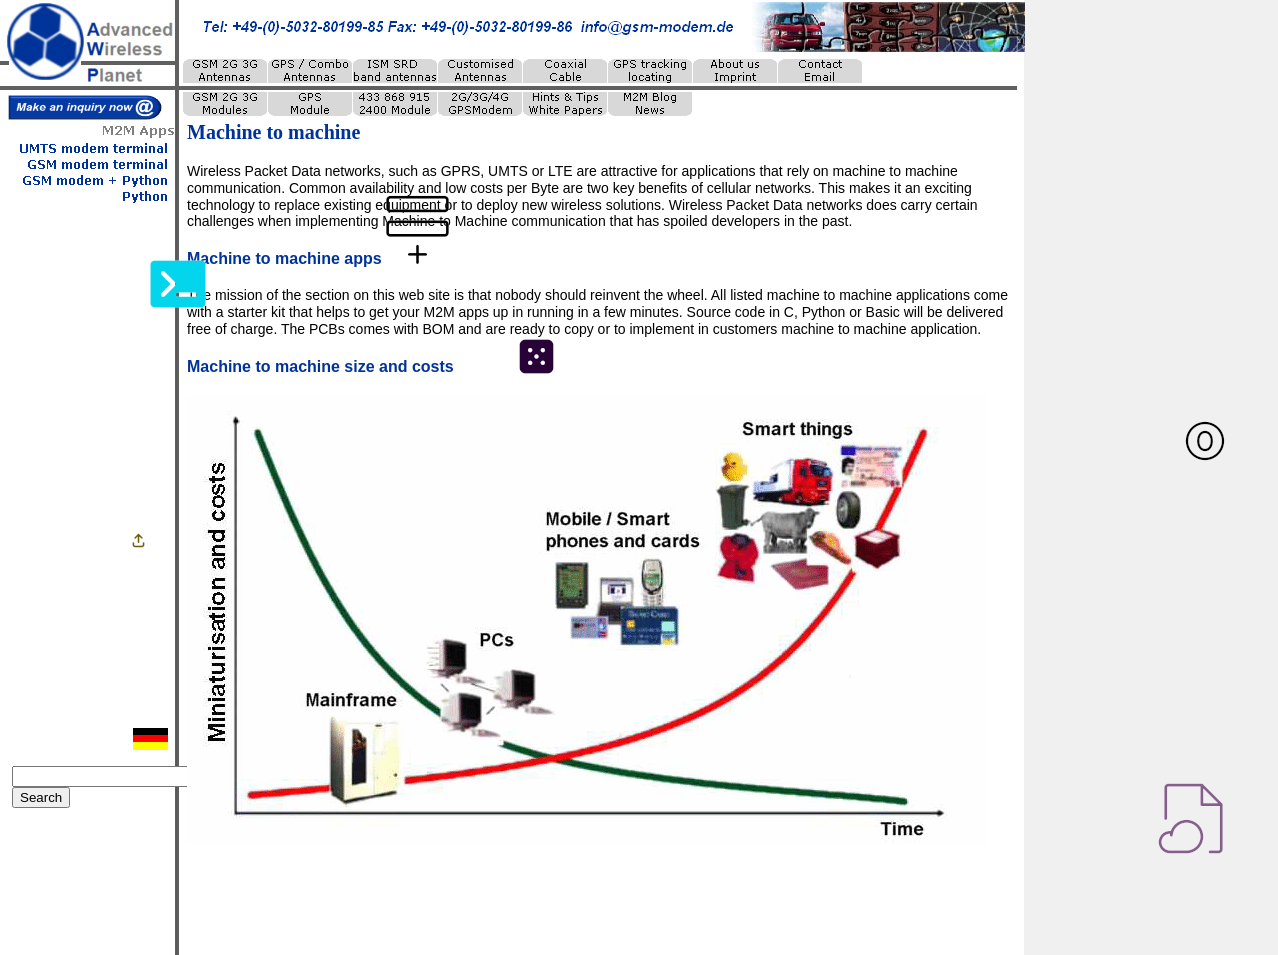  What do you see at coordinates (1205, 441) in the screenshot?
I see `indicates zero items or notifications` at bounding box center [1205, 441].